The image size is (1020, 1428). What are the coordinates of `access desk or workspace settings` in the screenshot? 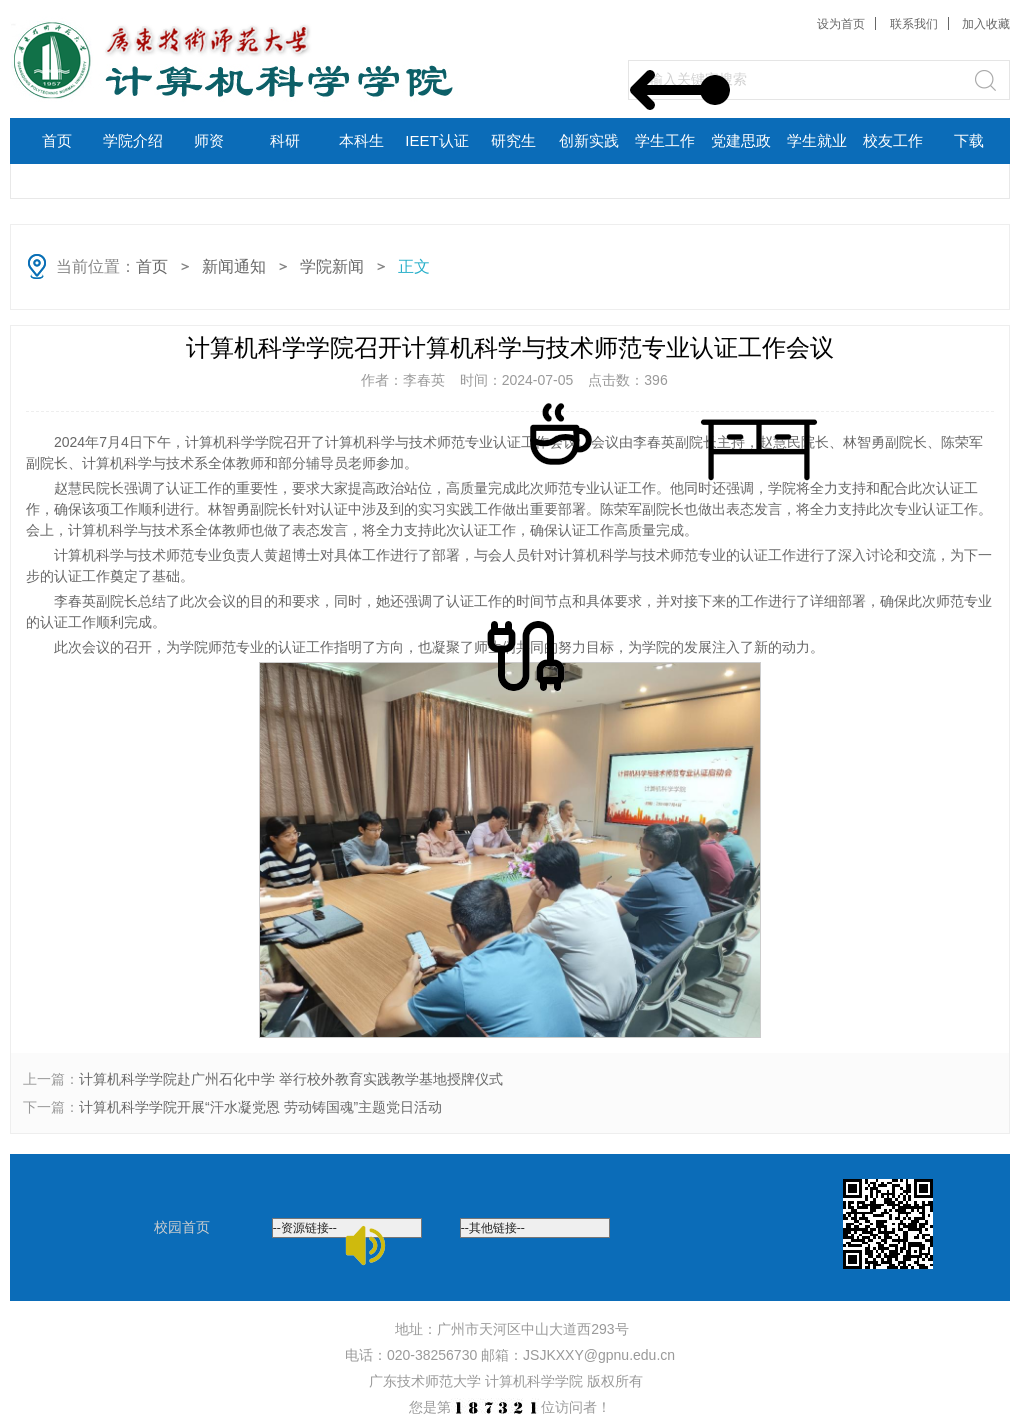 It's located at (759, 448).